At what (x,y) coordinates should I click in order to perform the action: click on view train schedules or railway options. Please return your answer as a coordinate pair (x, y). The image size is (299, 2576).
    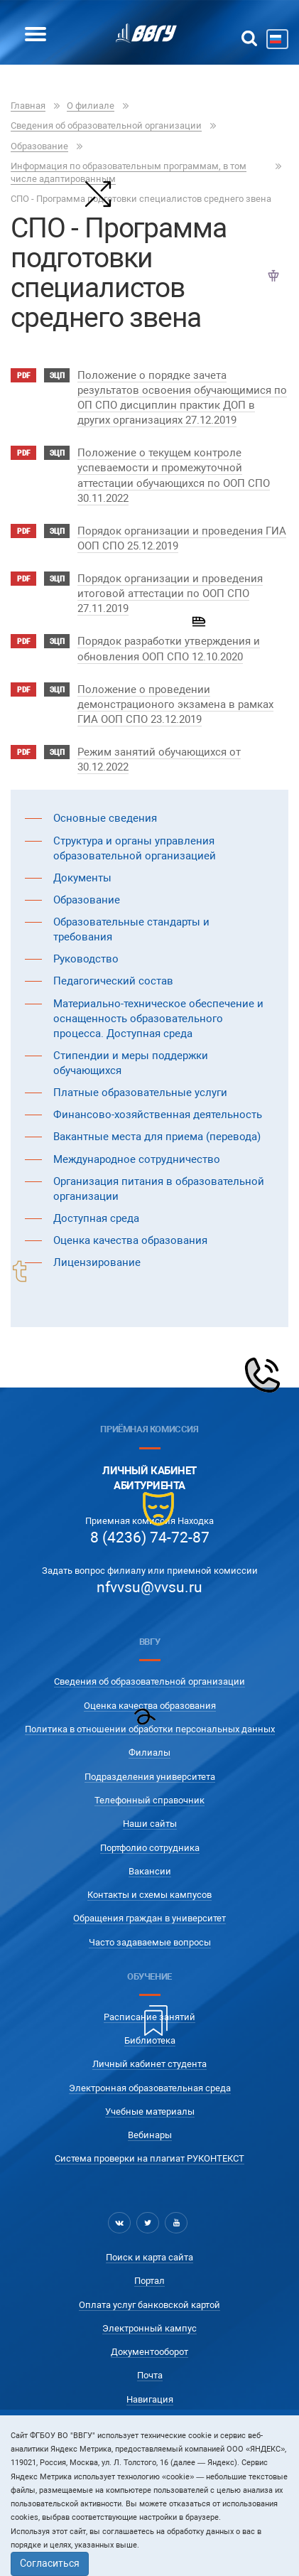
    Looking at the image, I should click on (199, 621).